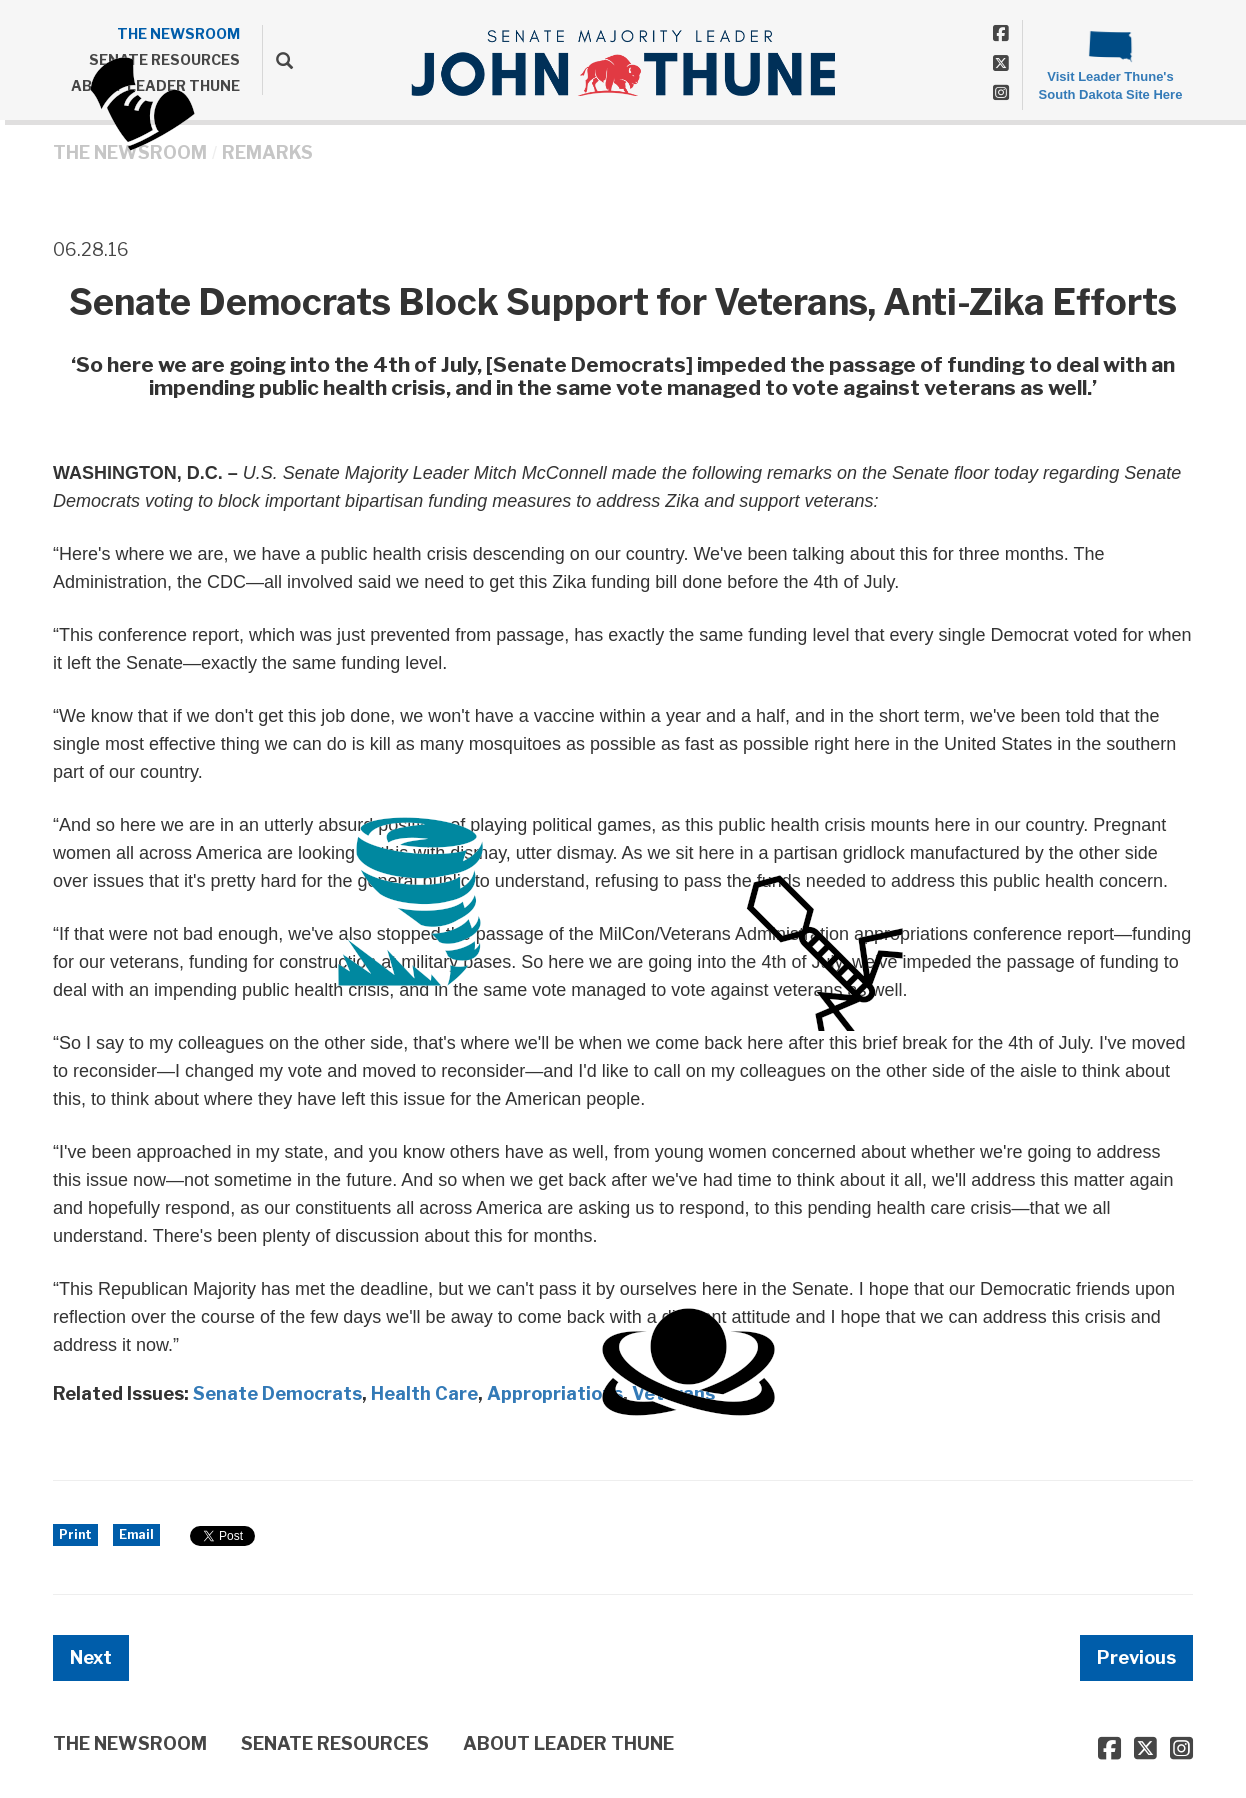  I want to click on indicates walking or movement ability, so click(142, 101).